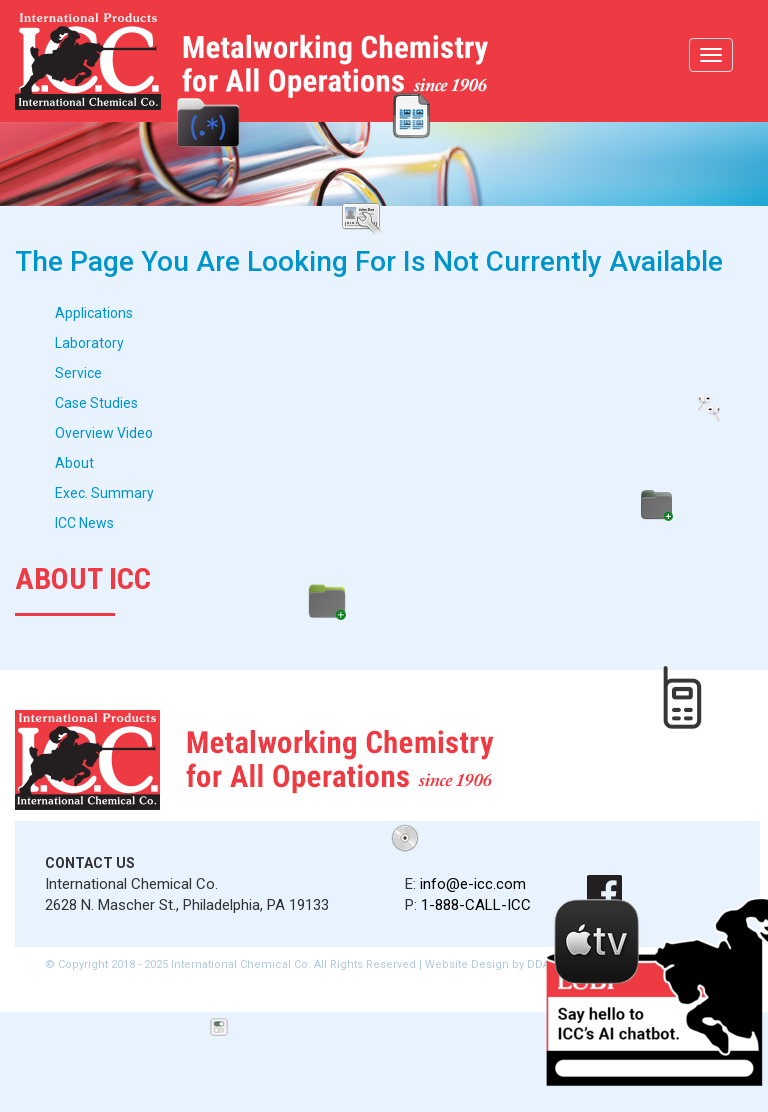  What do you see at coordinates (709, 408) in the screenshot?
I see `connect bluetooth earbuds` at bounding box center [709, 408].